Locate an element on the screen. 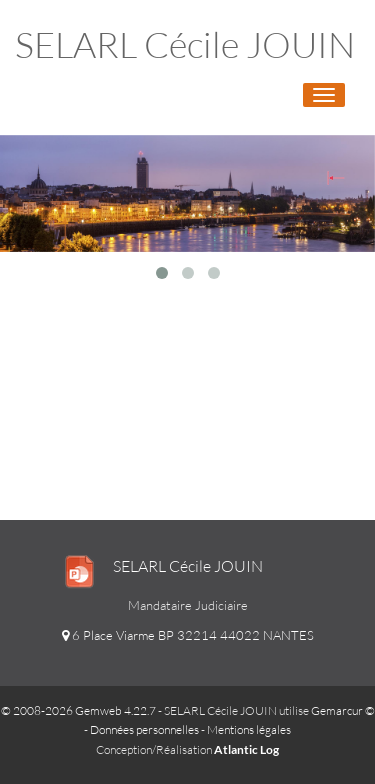 This screenshot has width=375, height=784. go to the first item in a list or sequence is located at coordinates (336, 178).